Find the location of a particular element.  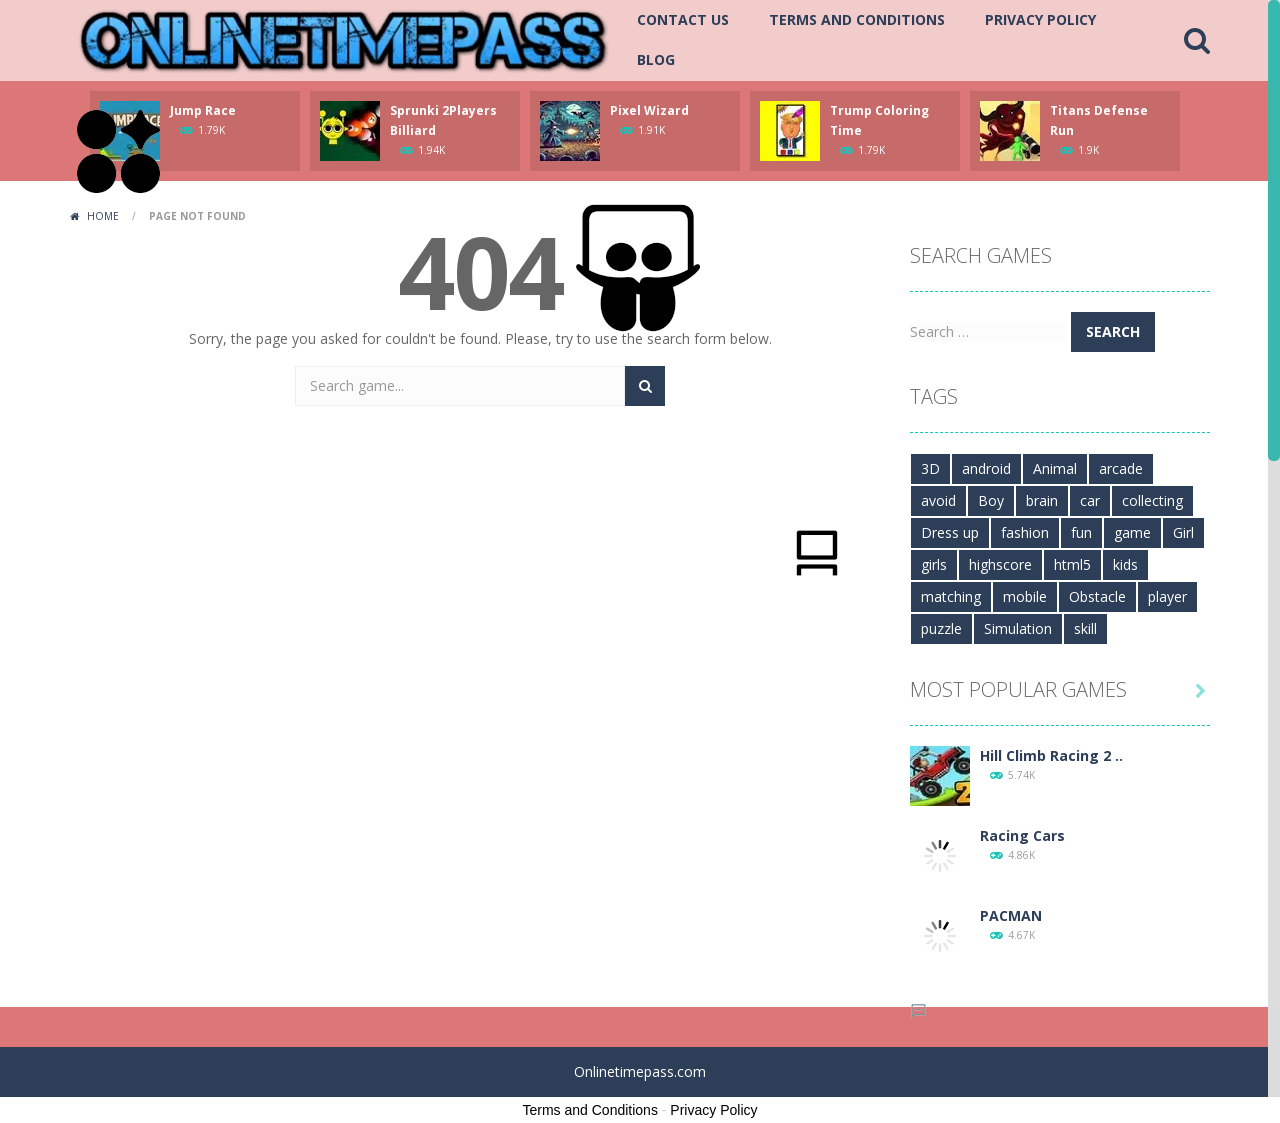

access AI-powered applications is located at coordinates (118, 151).